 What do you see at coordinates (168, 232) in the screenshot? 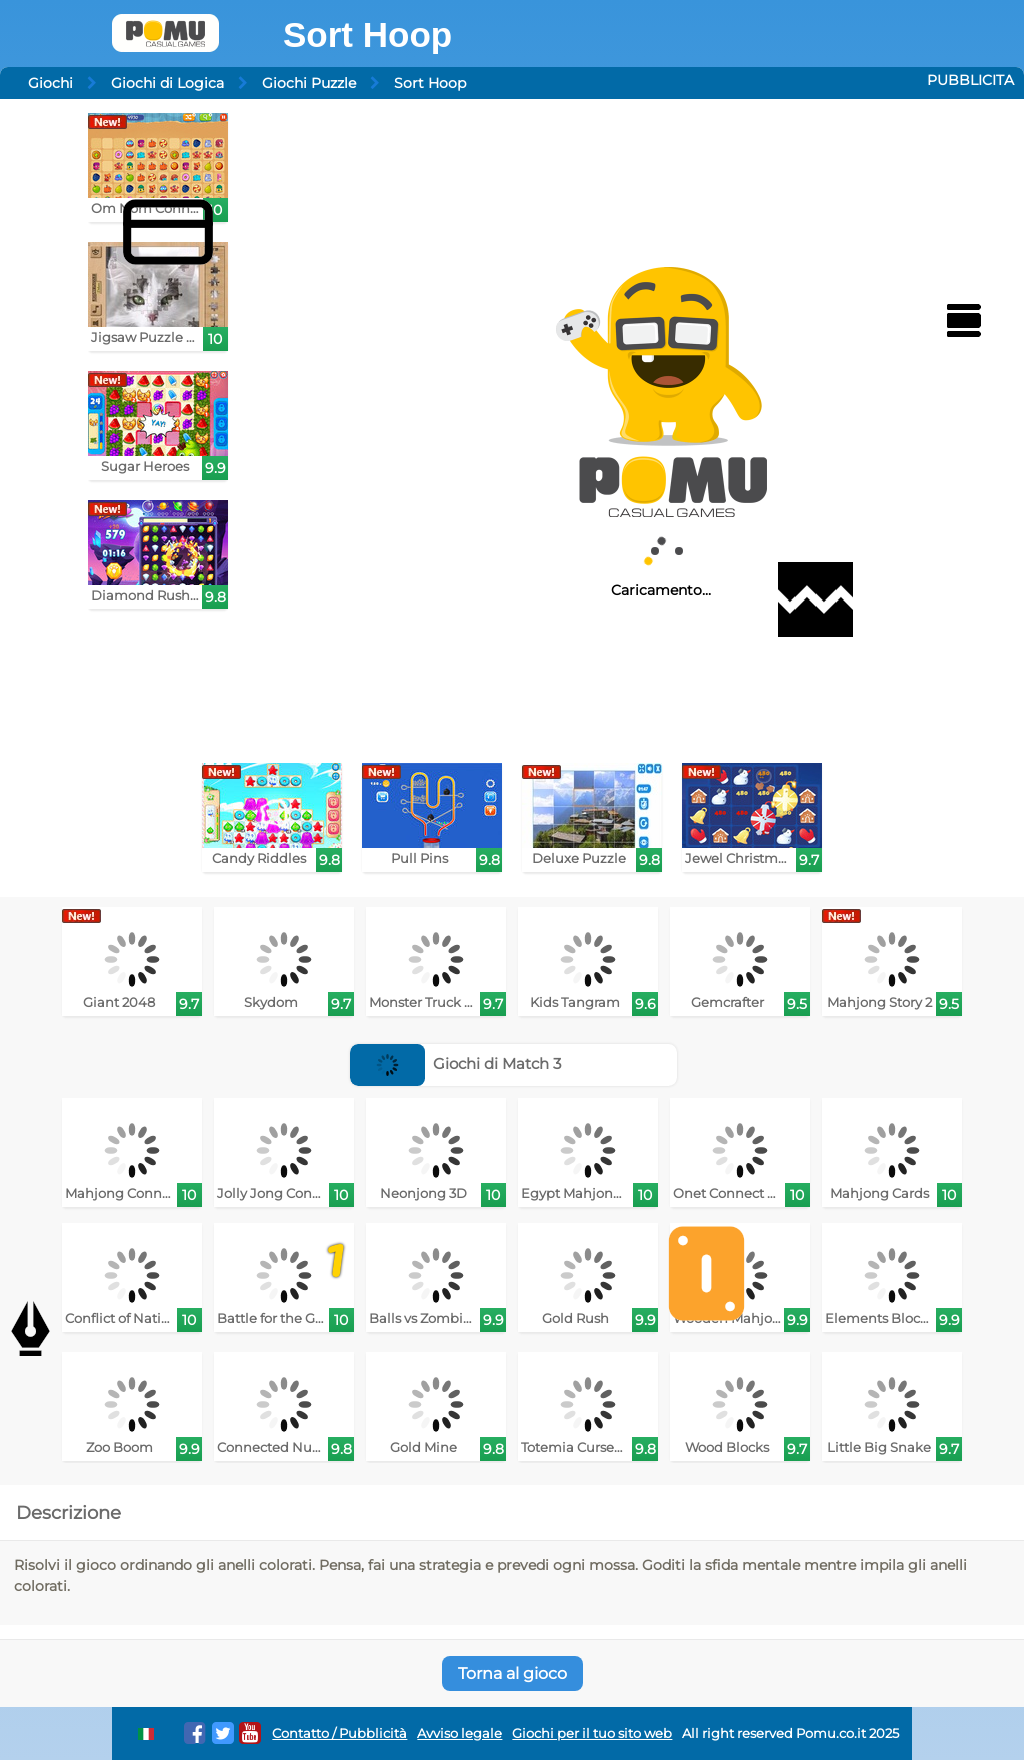
I see `manage payment methods` at bounding box center [168, 232].